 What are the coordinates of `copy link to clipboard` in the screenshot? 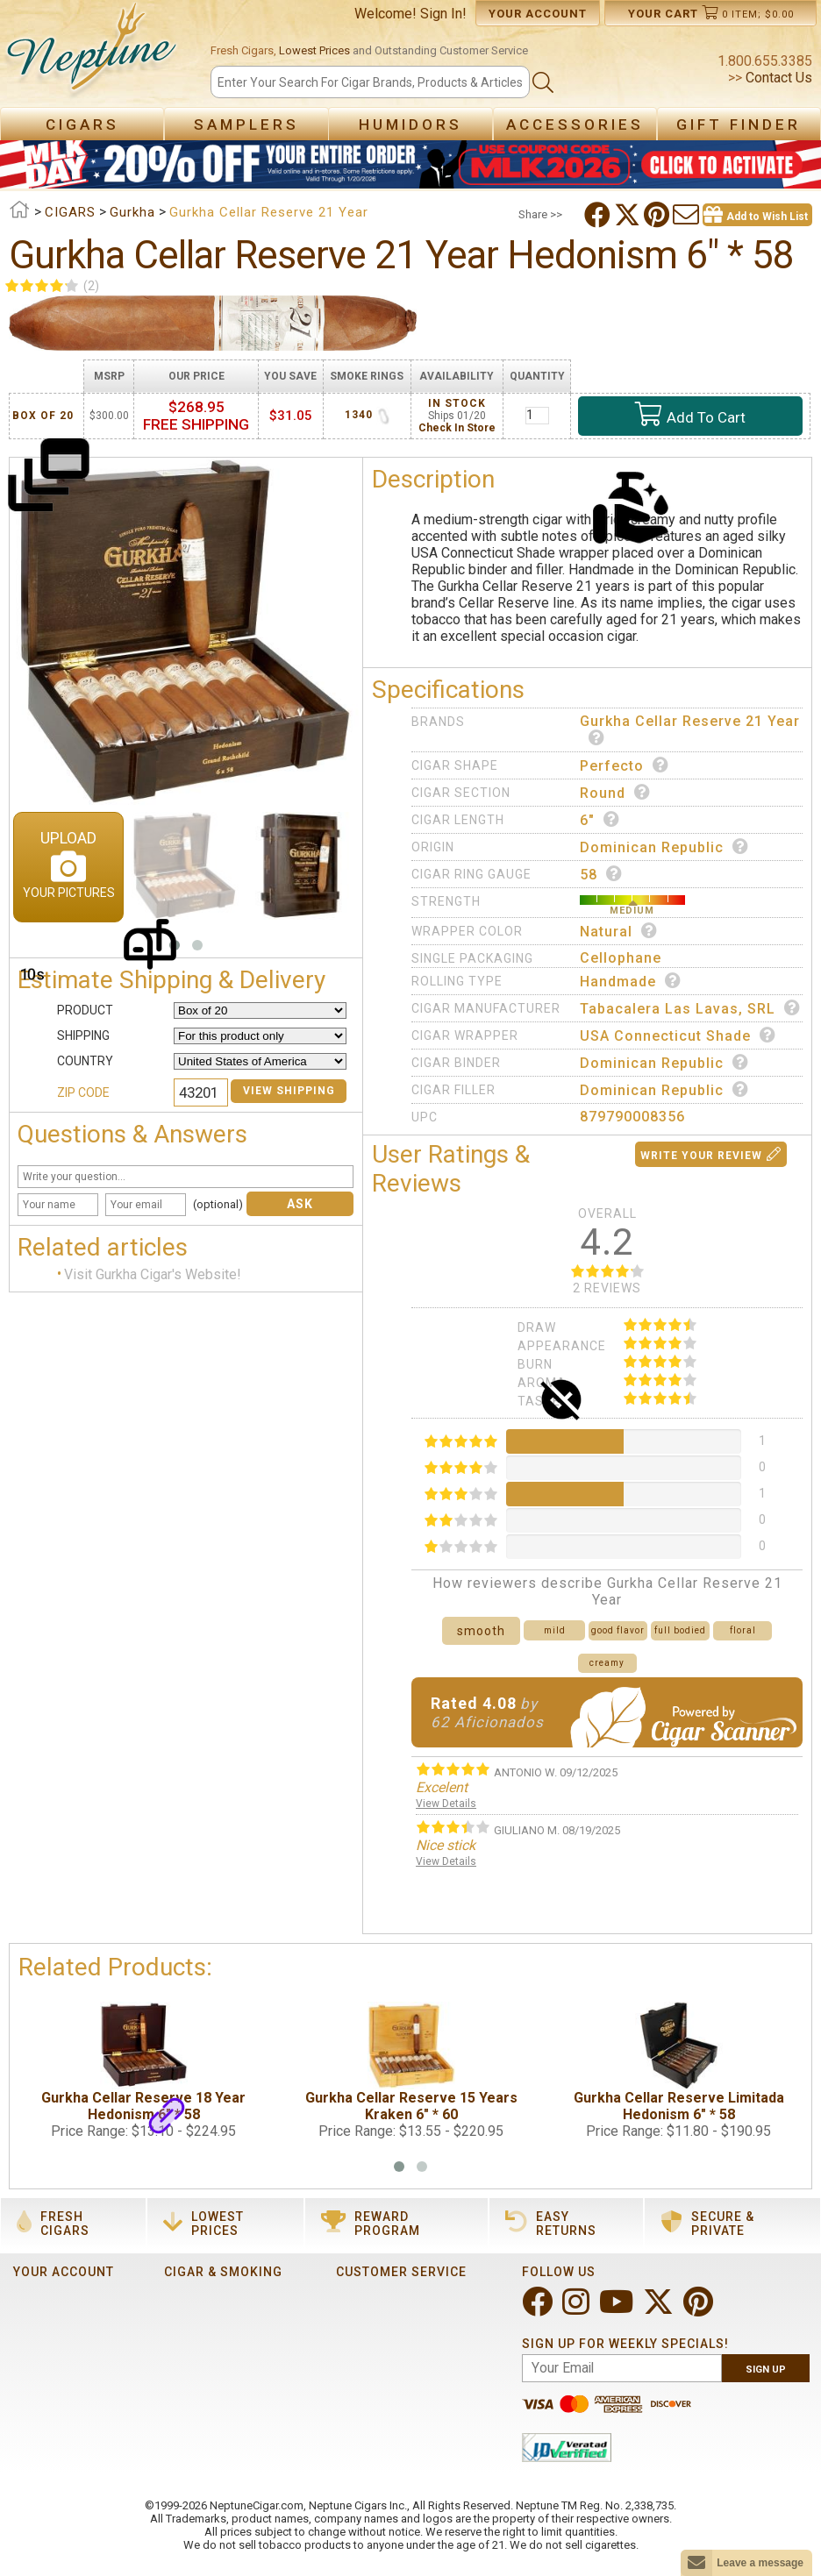 It's located at (167, 2116).